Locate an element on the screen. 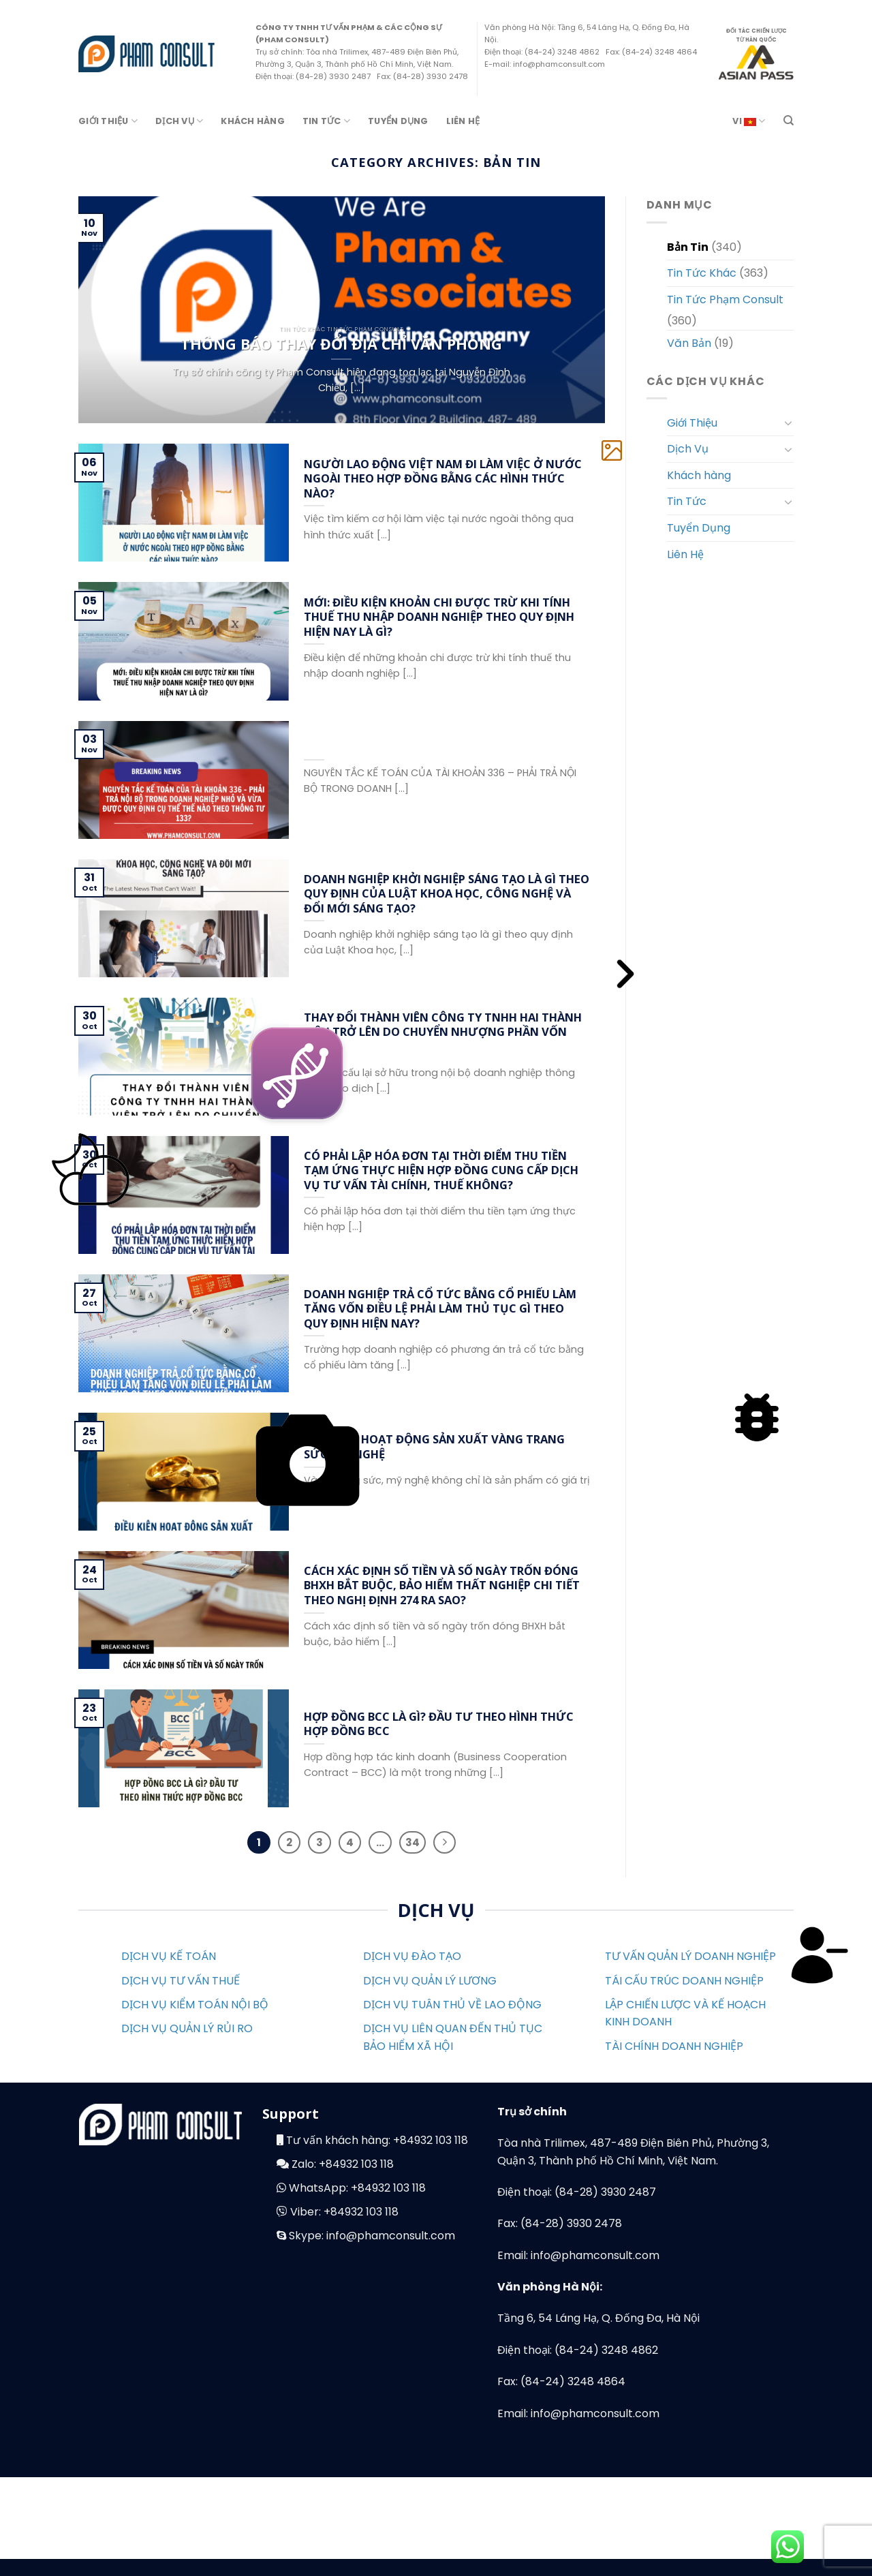 This screenshot has width=872, height=2576. open science and education applications is located at coordinates (297, 1073).